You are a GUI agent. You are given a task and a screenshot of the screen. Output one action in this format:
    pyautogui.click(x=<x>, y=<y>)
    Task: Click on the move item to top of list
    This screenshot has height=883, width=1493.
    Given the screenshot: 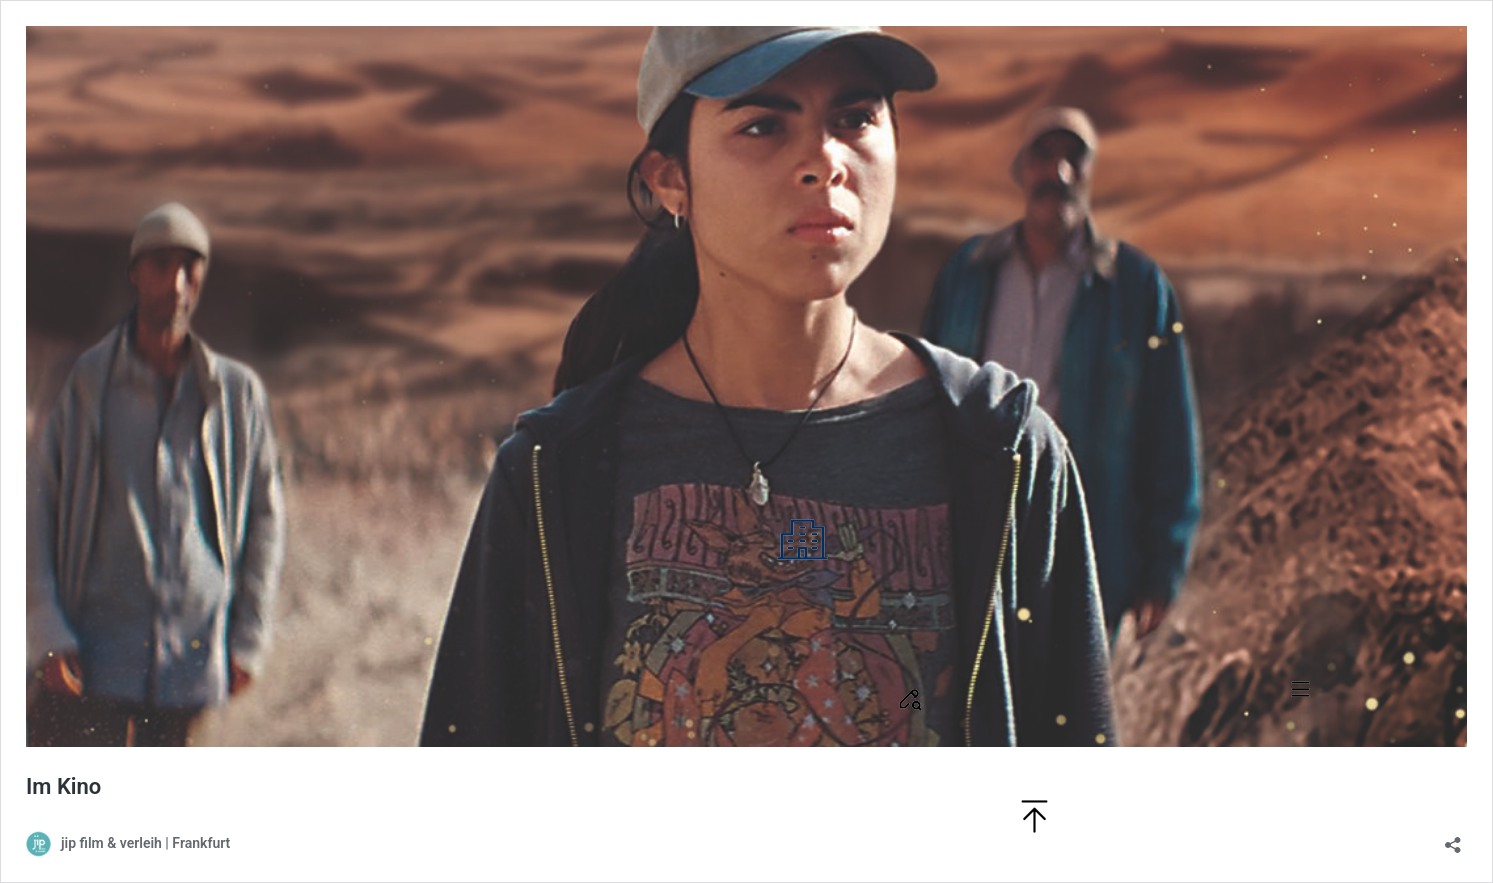 What is the action you would take?
    pyautogui.click(x=1034, y=816)
    